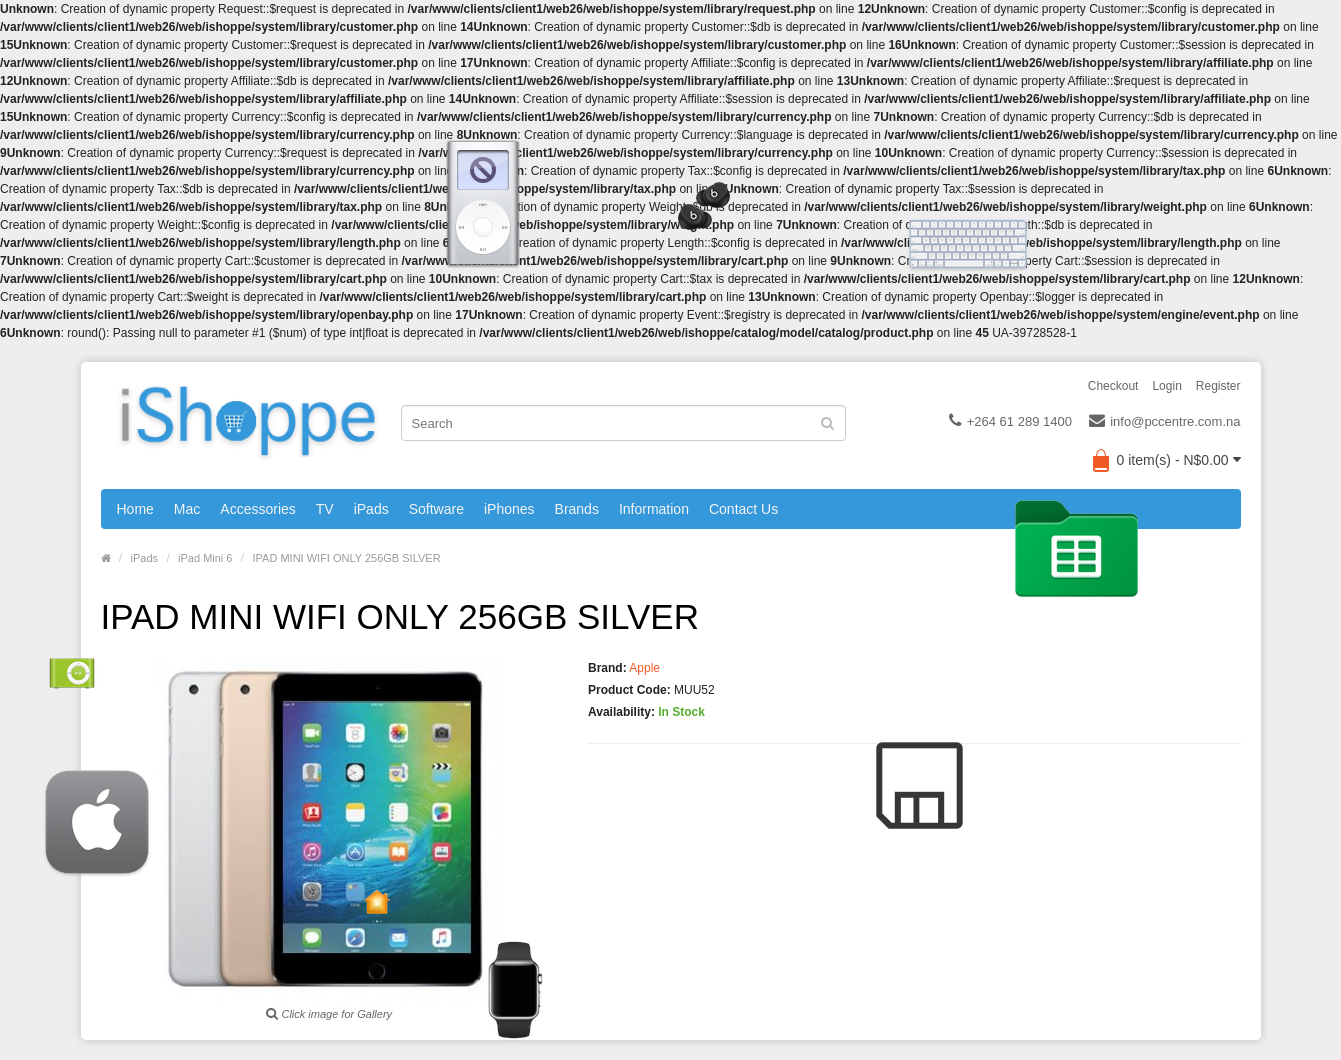 Image resolution: width=1341 pixels, height=1060 pixels. What do you see at coordinates (72, 665) in the screenshot?
I see `iPod shuffle device connected` at bounding box center [72, 665].